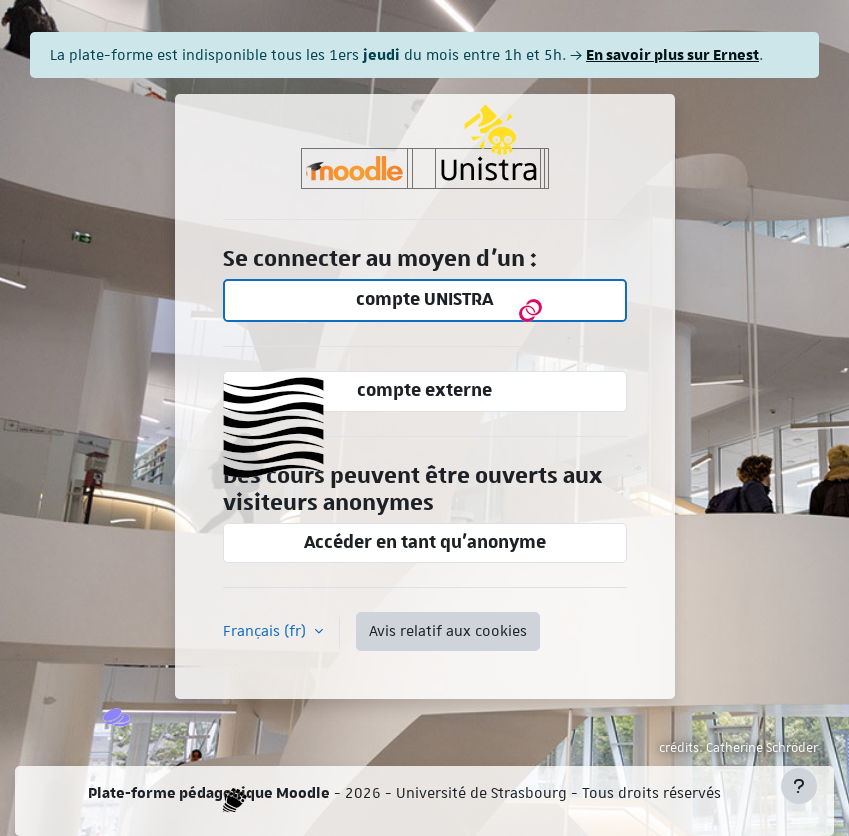 Image resolution: width=849 pixels, height=836 pixels. What do you see at coordinates (530, 310) in the screenshot?
I see `view linked or connected accounts` at bounding box center [530, 310].